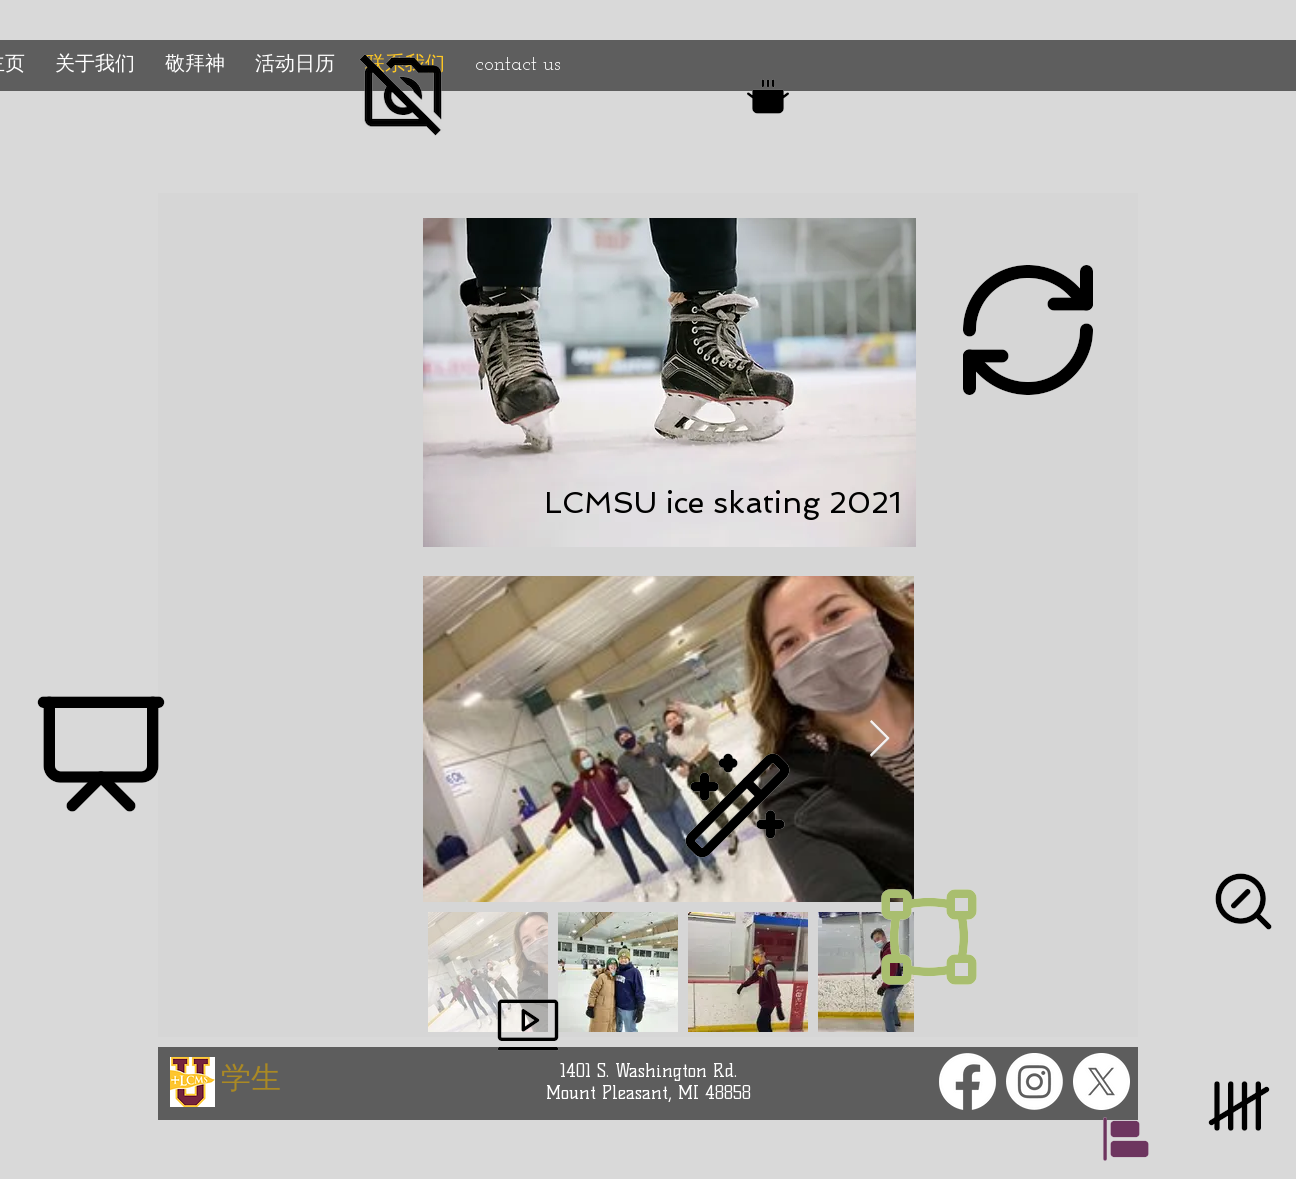 The height and width of the screenshot is (1179, 1296). Describe the element at coordinates (1243, 901) in the screenshot. I see `search is disabled or unavailable` at that location.